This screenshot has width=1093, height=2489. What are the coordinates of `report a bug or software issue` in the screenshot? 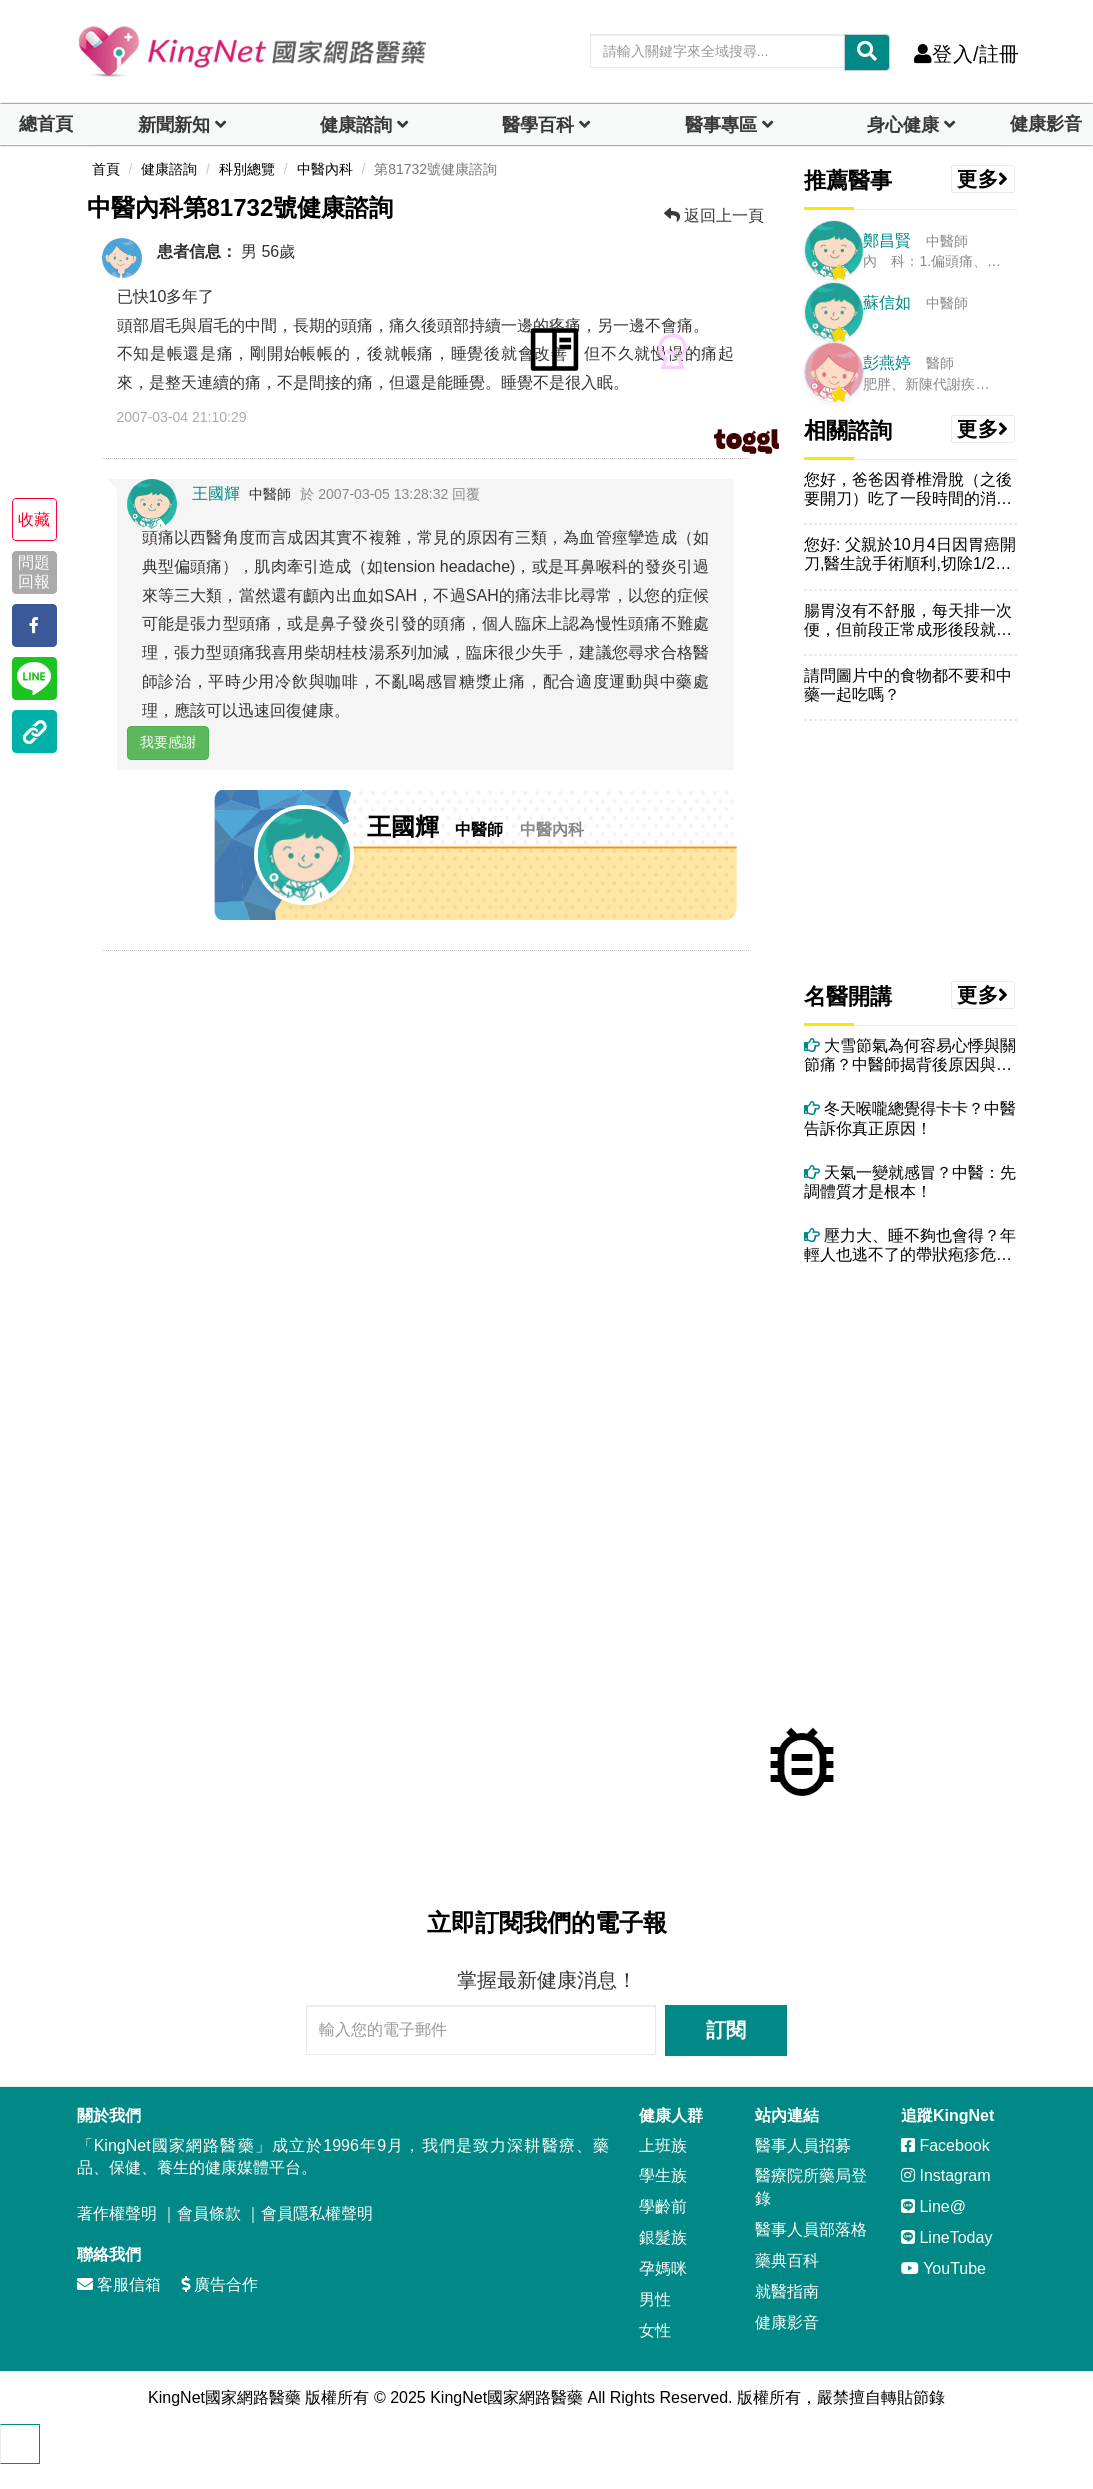 It's located at (802, 1761).